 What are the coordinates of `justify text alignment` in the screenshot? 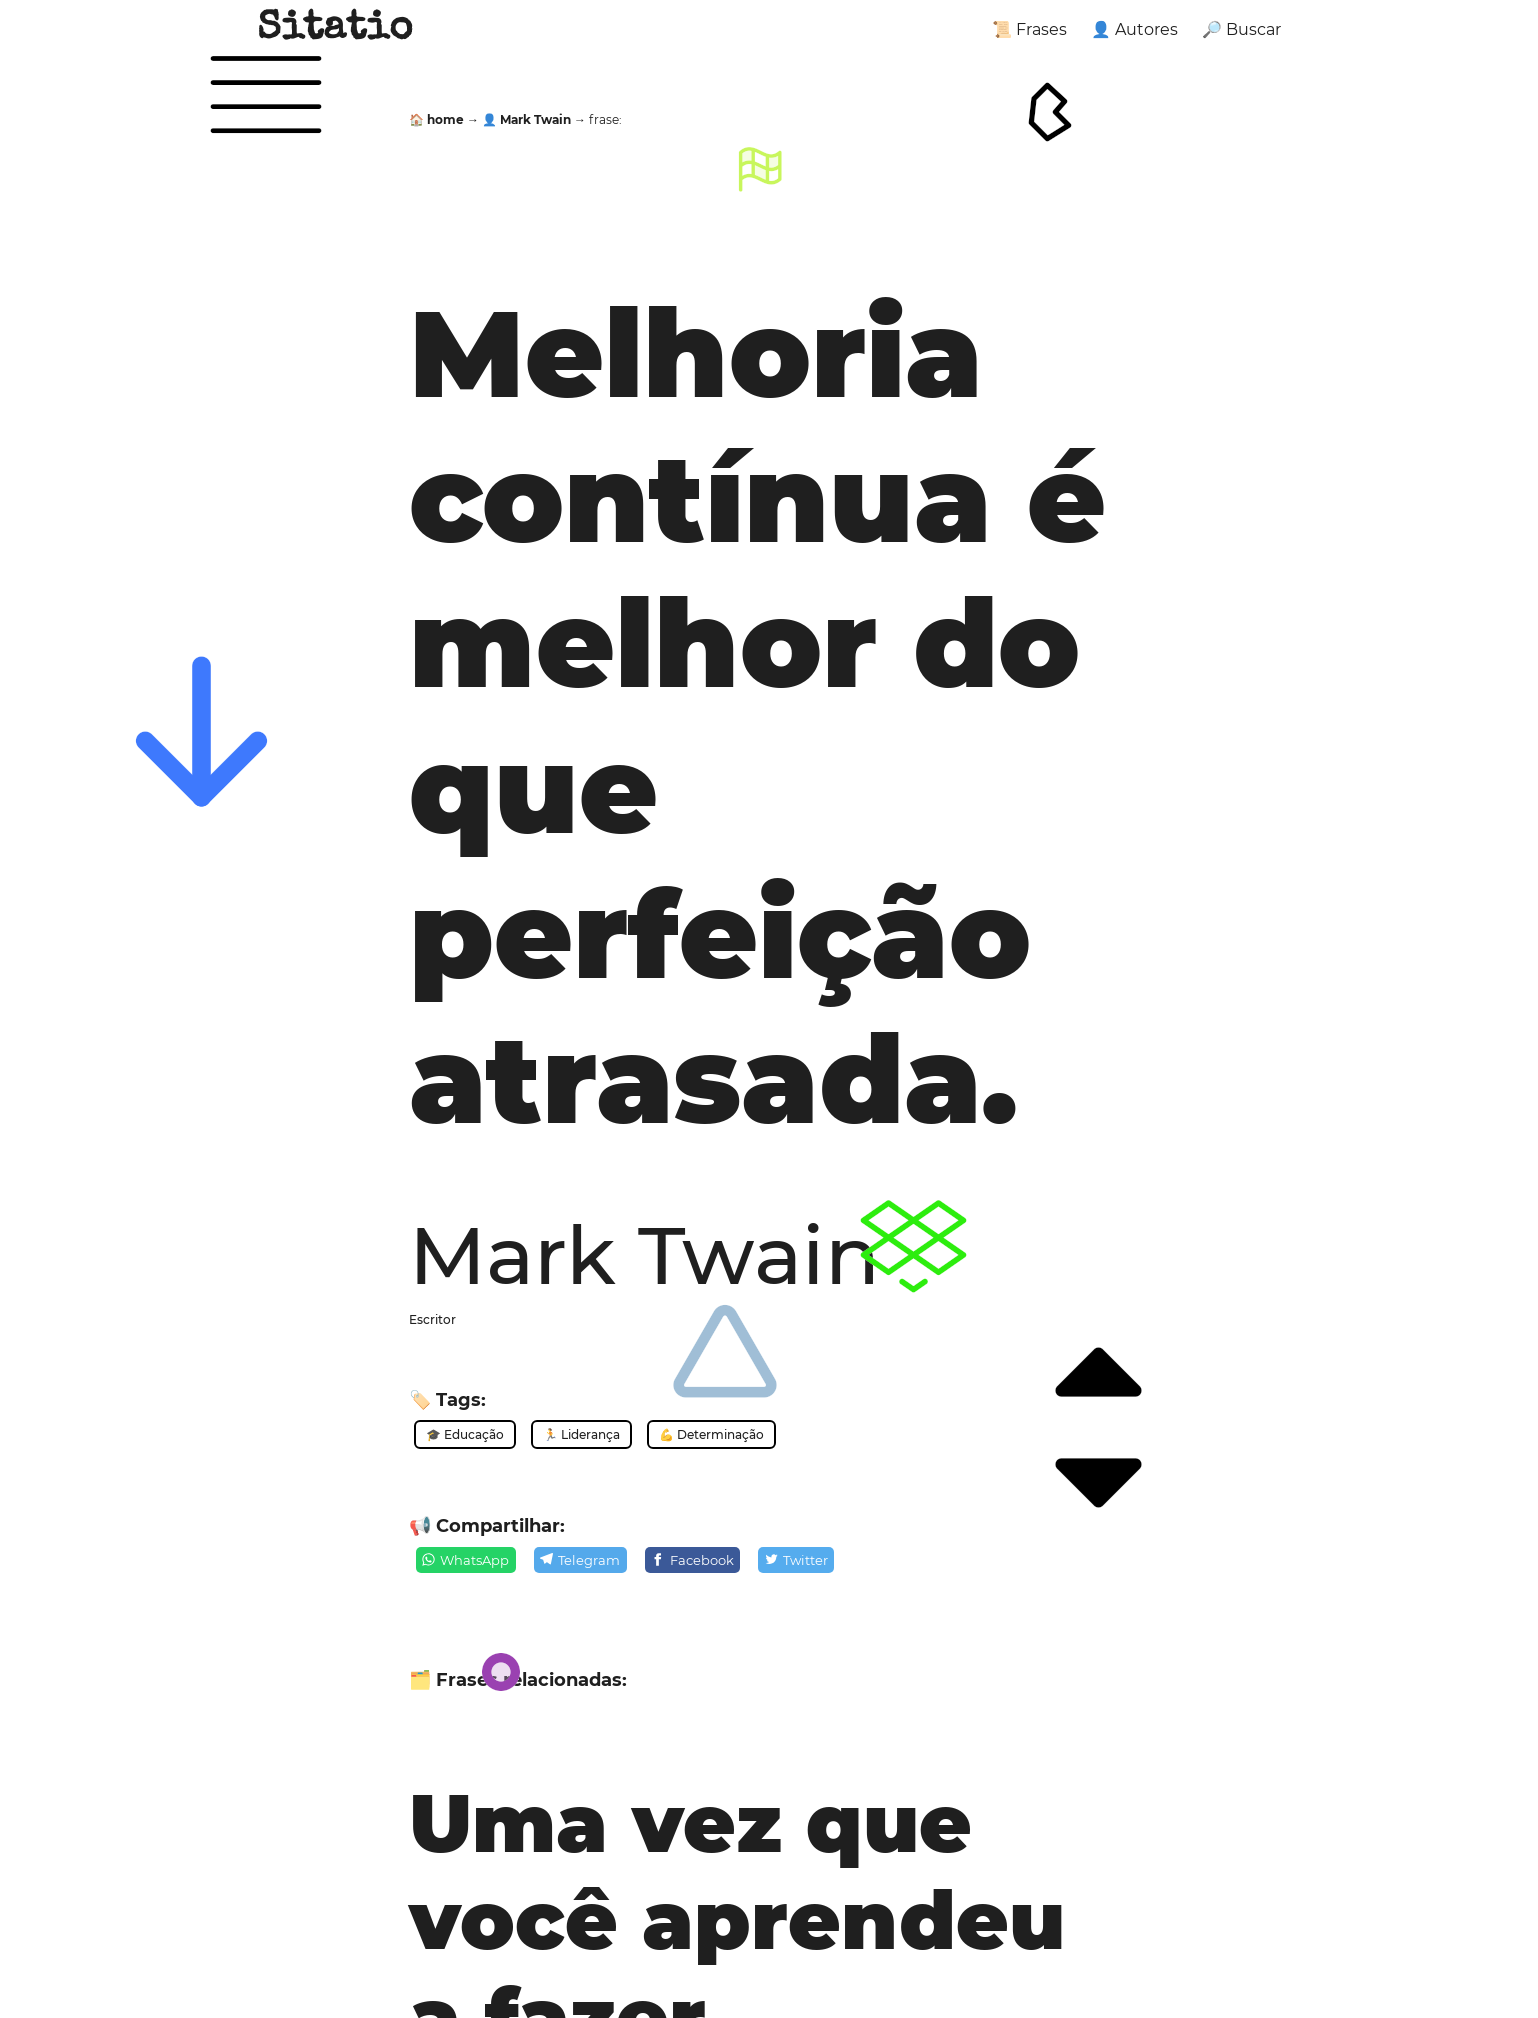 It's located at (266, 97).